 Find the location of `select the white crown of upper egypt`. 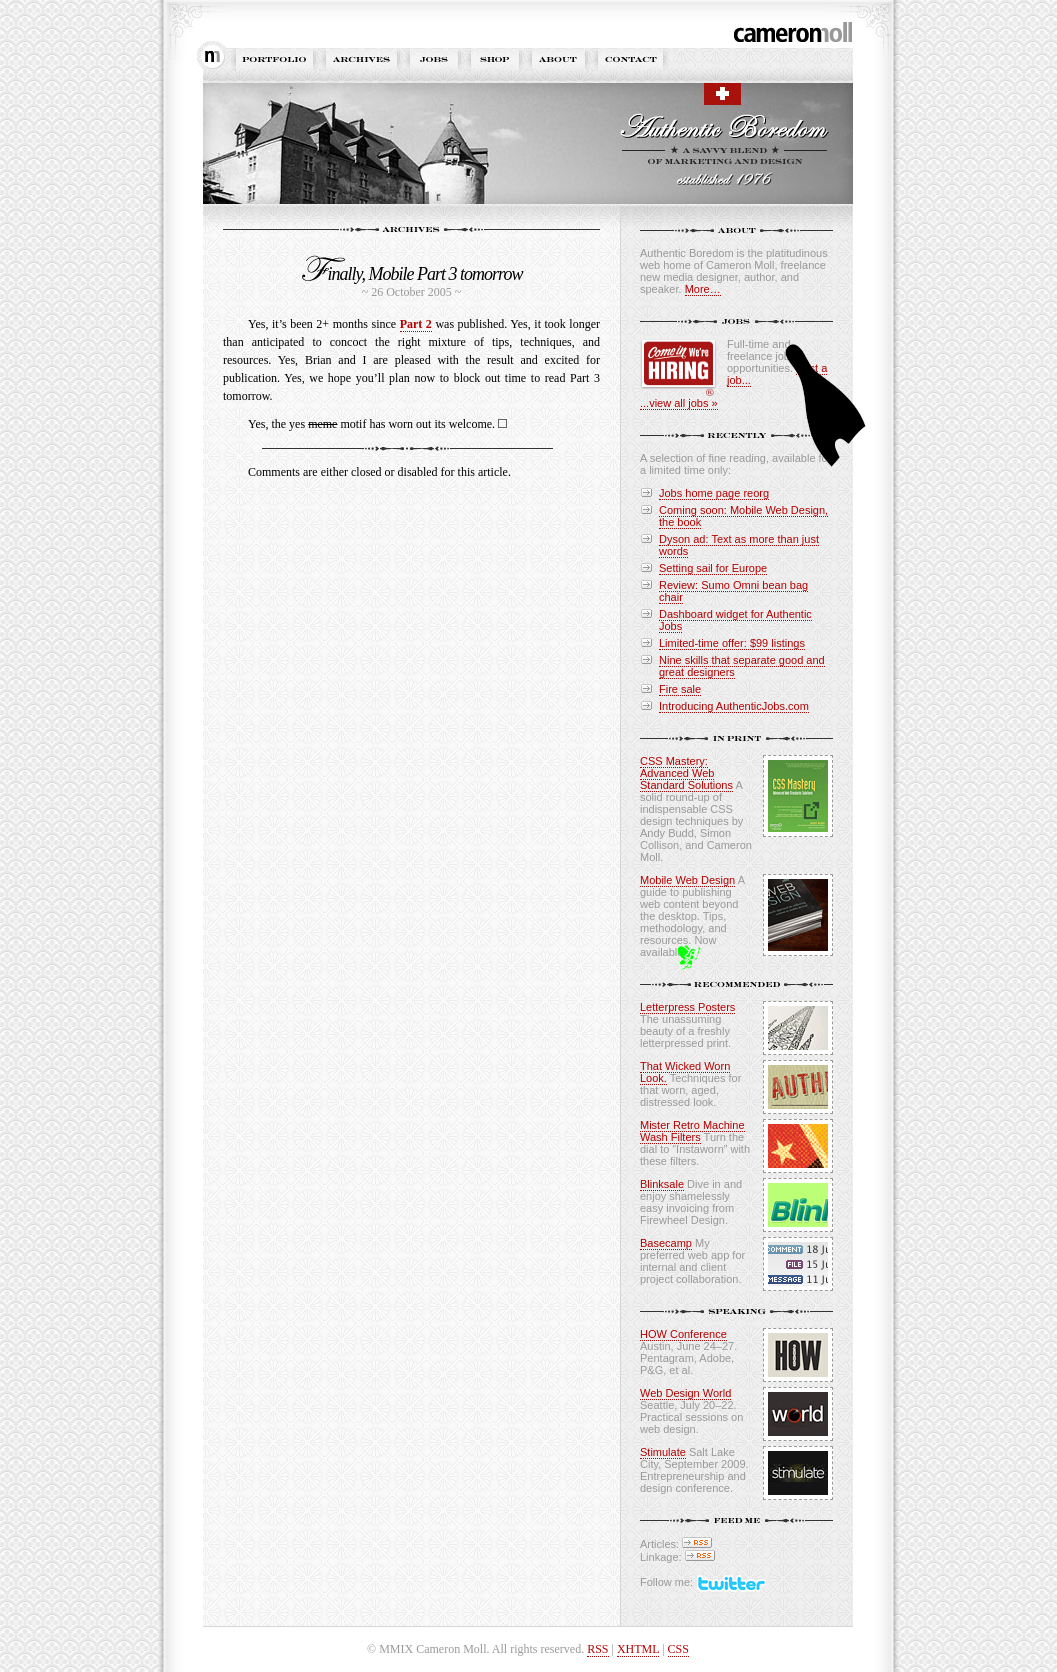

select the white crown of upper egypt is located at coordinates (825, 405).